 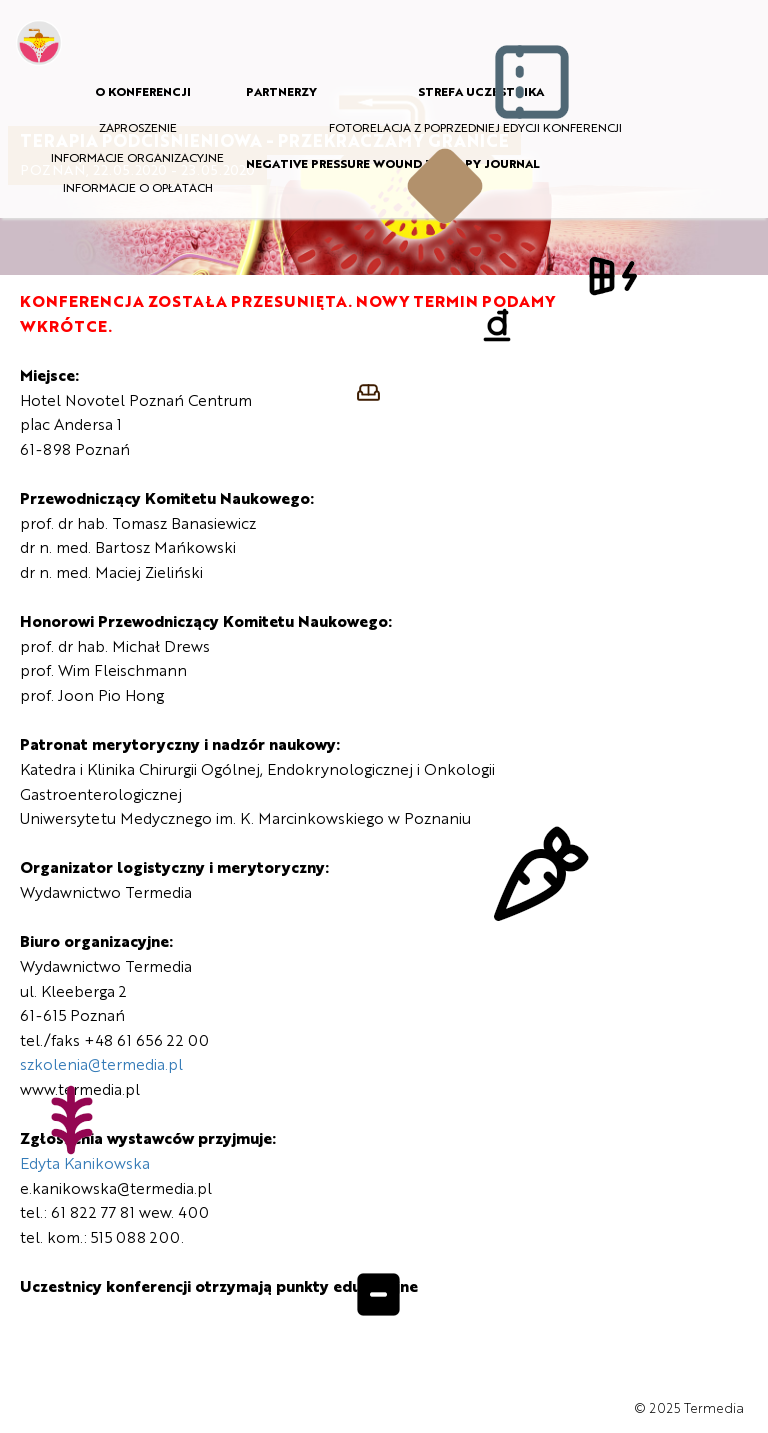 What do you see at coordinates (368, 392) in the screenshot?
I see `browse furniture or home decor items` at bounding box center [368, 392].